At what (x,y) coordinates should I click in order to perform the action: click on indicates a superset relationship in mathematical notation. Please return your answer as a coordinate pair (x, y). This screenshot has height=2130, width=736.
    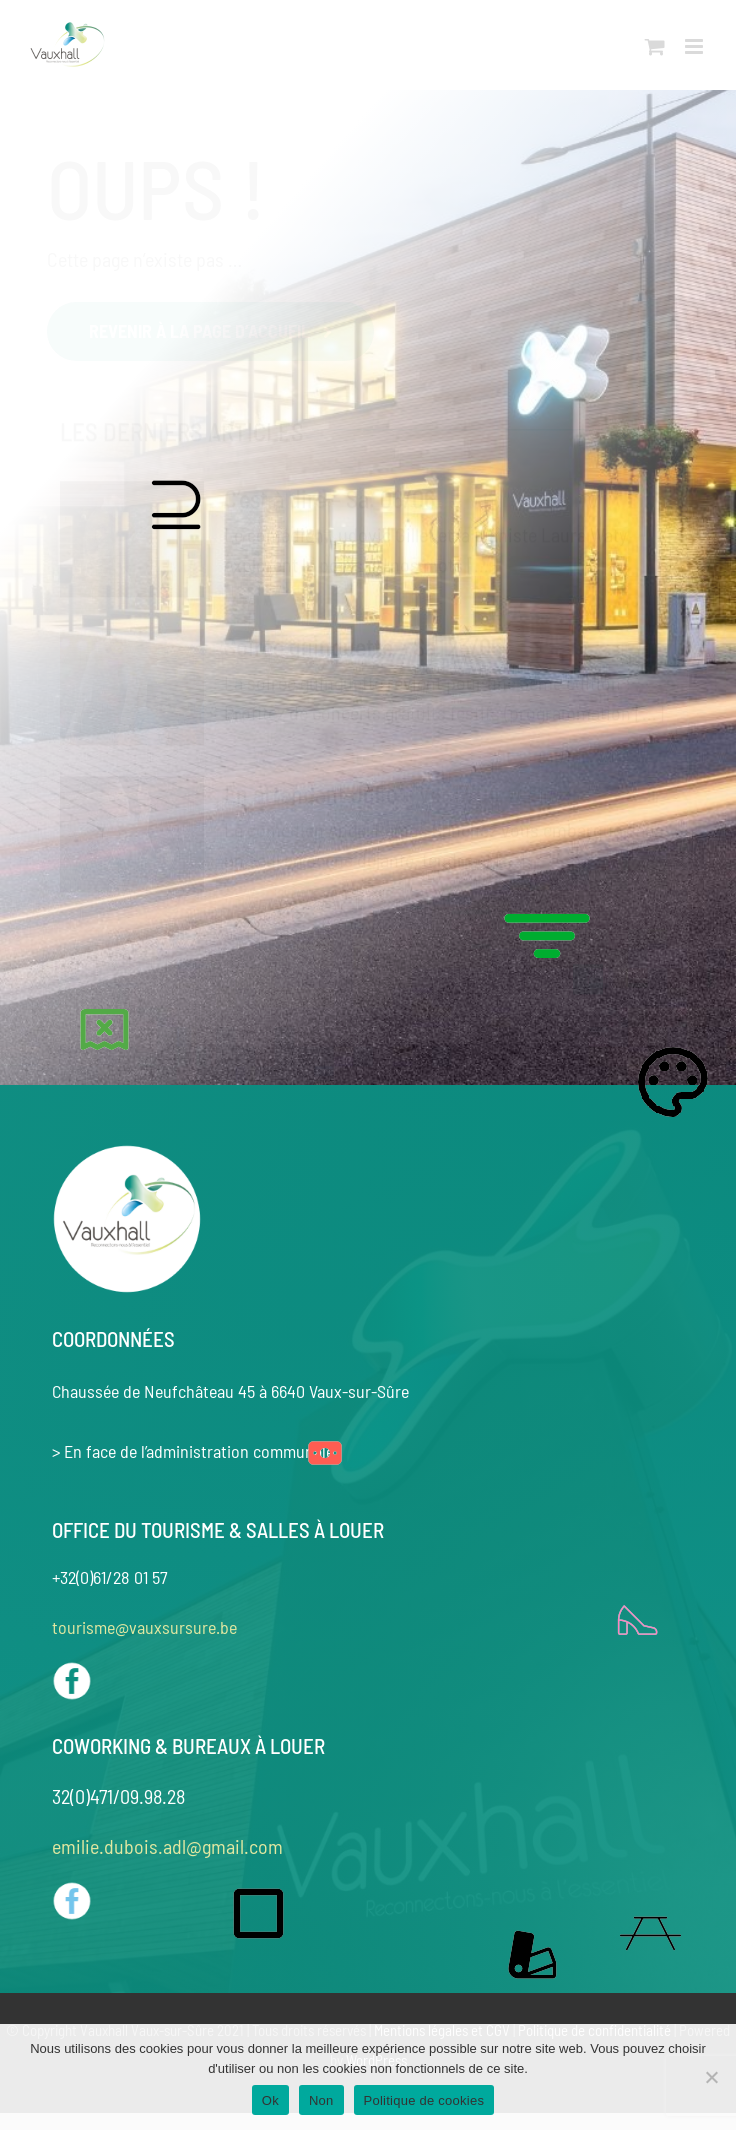
    Looking at the image, I should click on (175, 506).